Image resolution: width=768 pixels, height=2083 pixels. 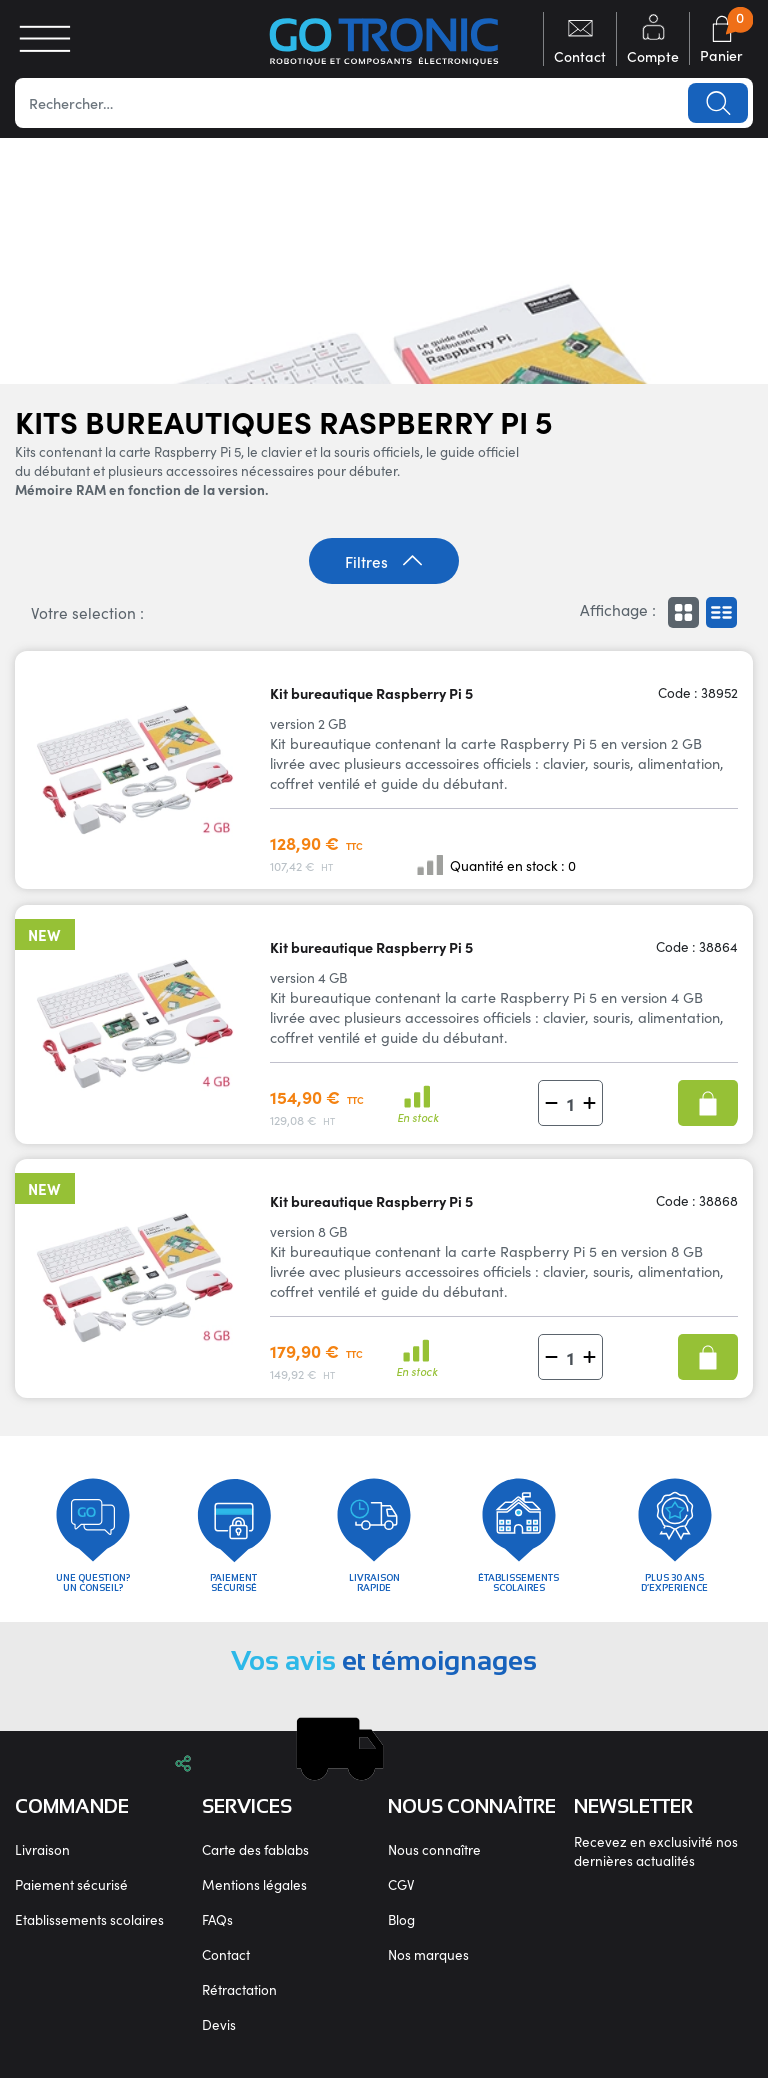 I want to click on track your delivery or shipment, so click(x=340, y=1745).